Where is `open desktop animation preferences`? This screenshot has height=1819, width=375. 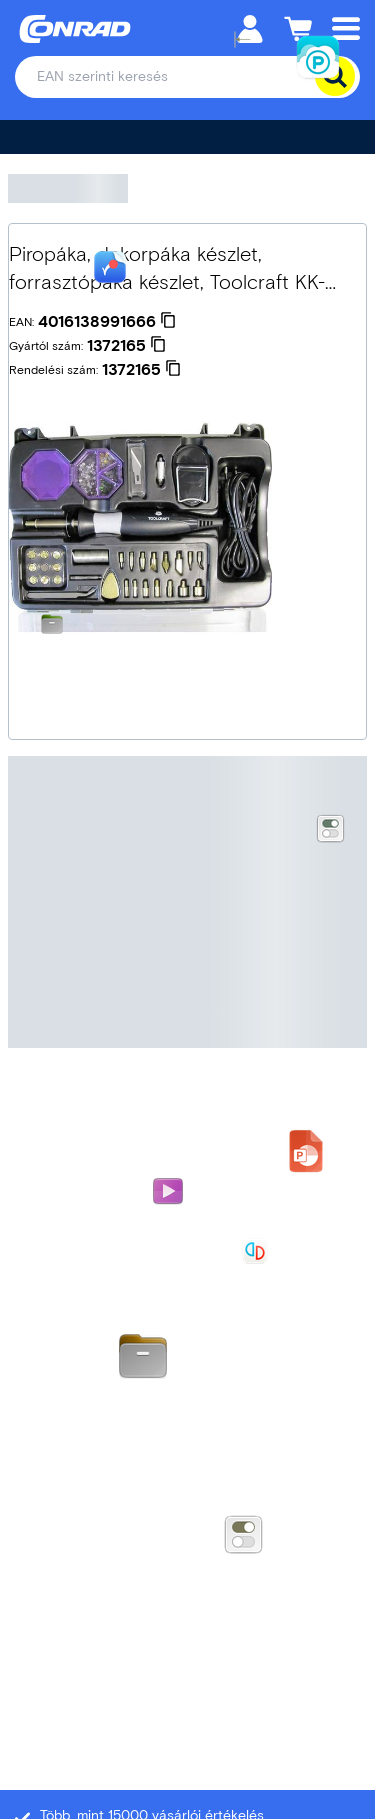
open desktop animation preferences is located at coordinates (110, 267).